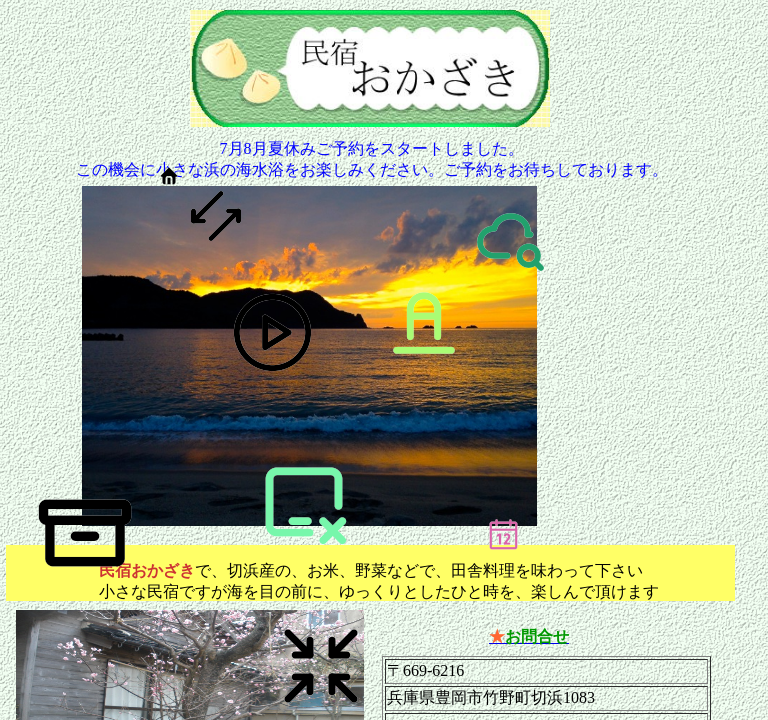  What do you see at coordinates (85, 533) in the screenshot?
I see `archive item or conversation` at bounding box center [85, 533].